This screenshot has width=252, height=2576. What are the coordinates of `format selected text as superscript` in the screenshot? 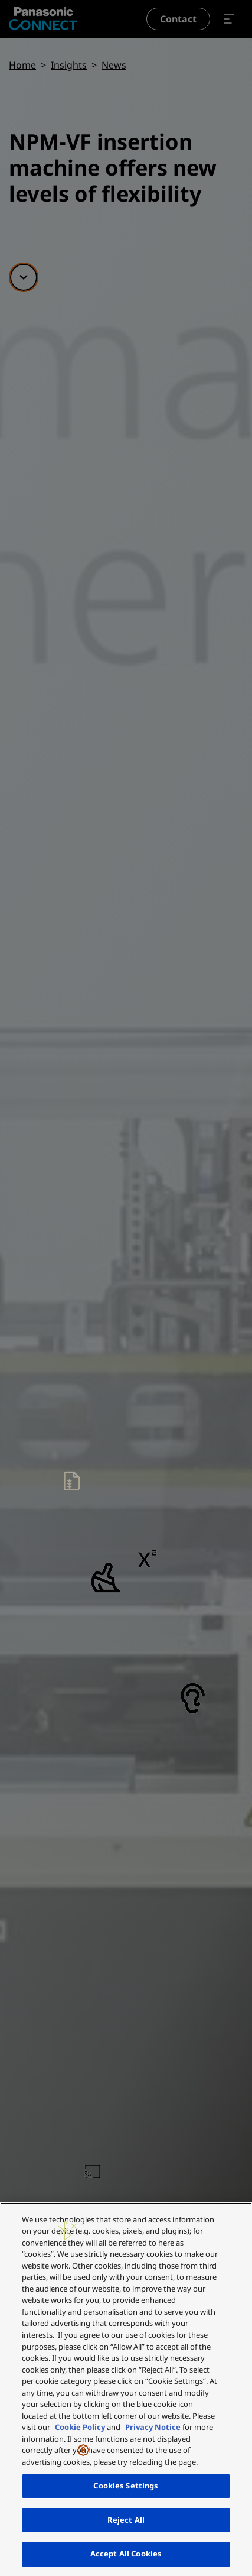 It's located at (144, 1558).